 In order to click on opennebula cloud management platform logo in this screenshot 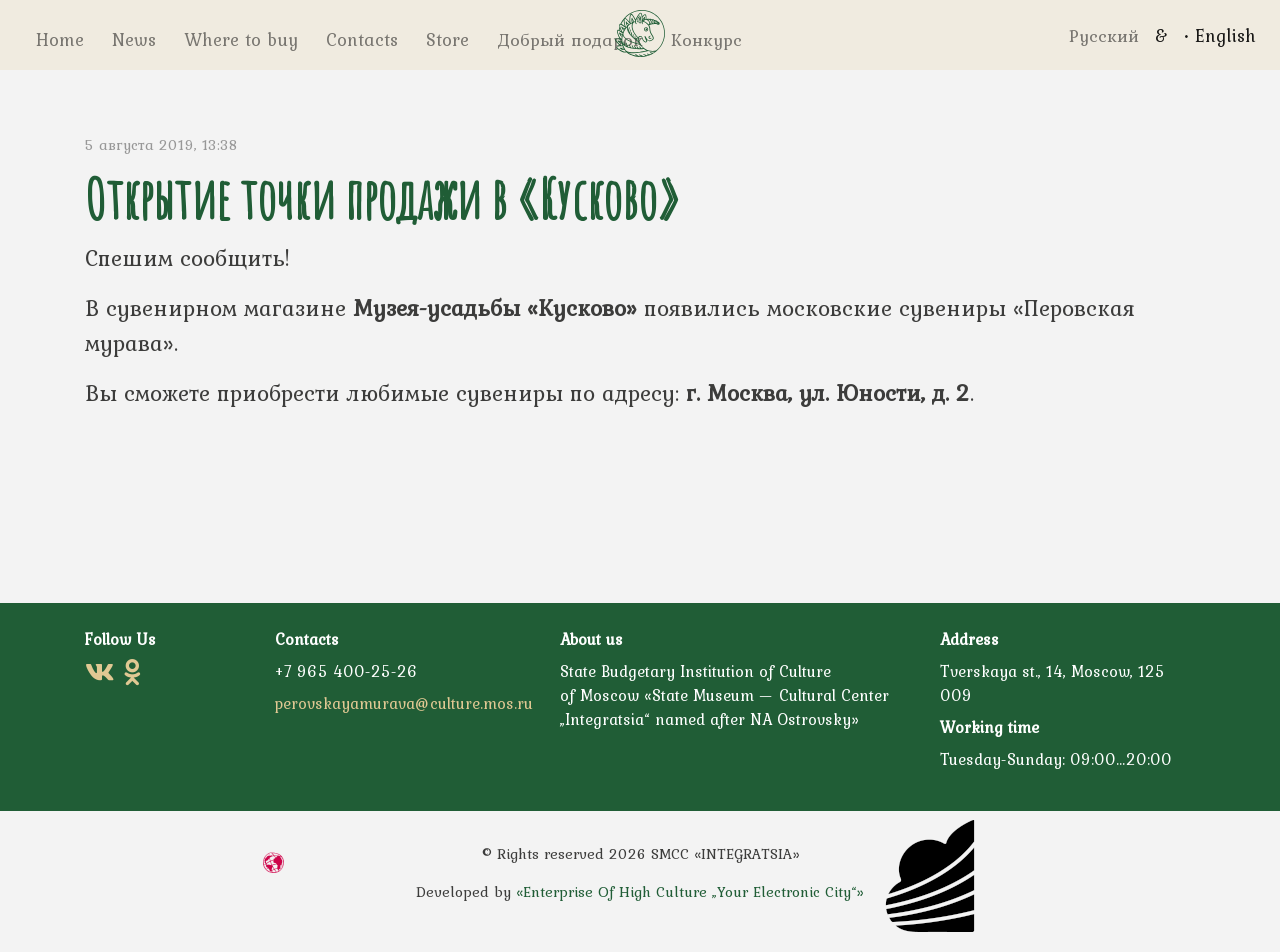, I will do `click(930, 876)`.